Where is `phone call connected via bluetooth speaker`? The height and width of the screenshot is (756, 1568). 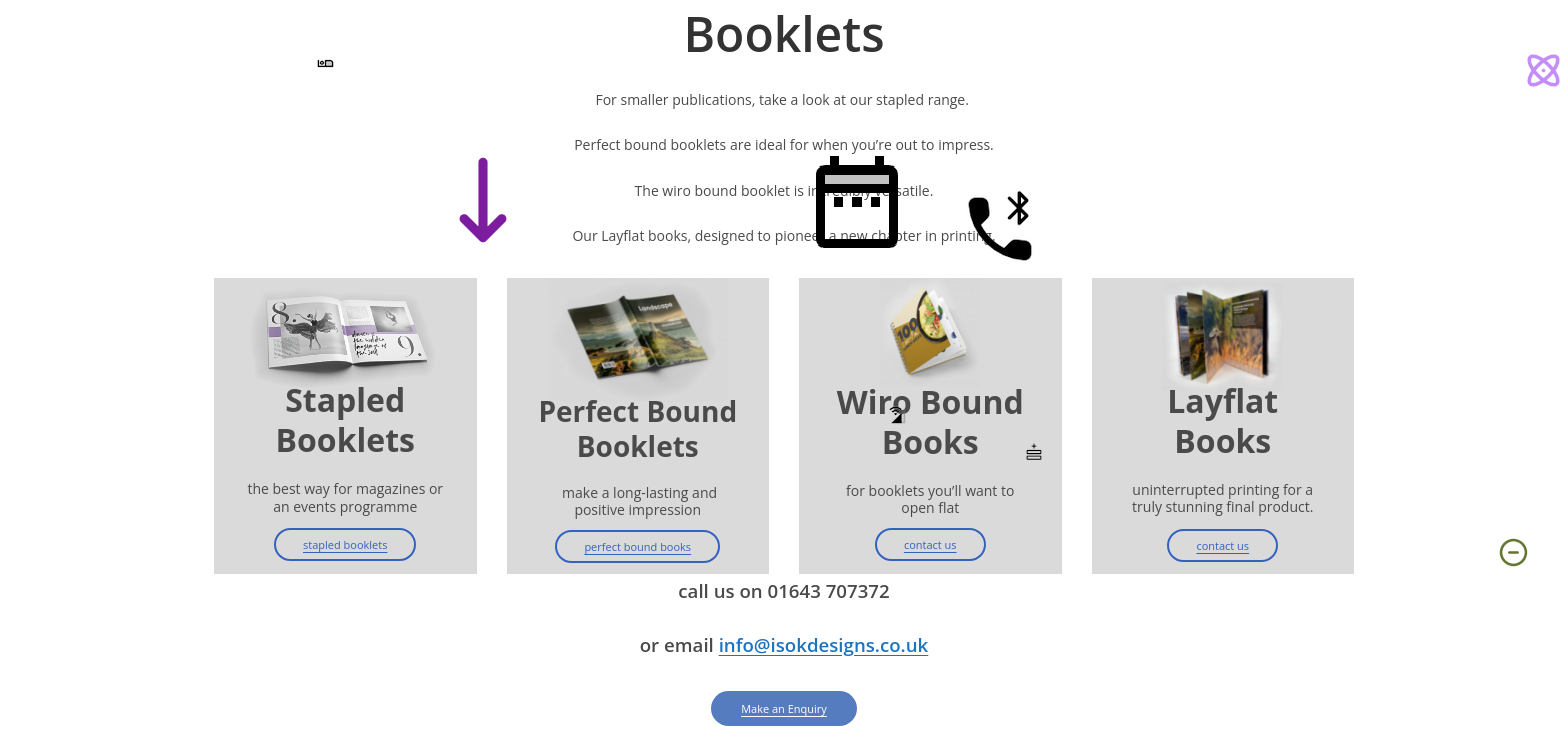
phone call connected via bluetooth speaker is located at coordinates (1000, 229).